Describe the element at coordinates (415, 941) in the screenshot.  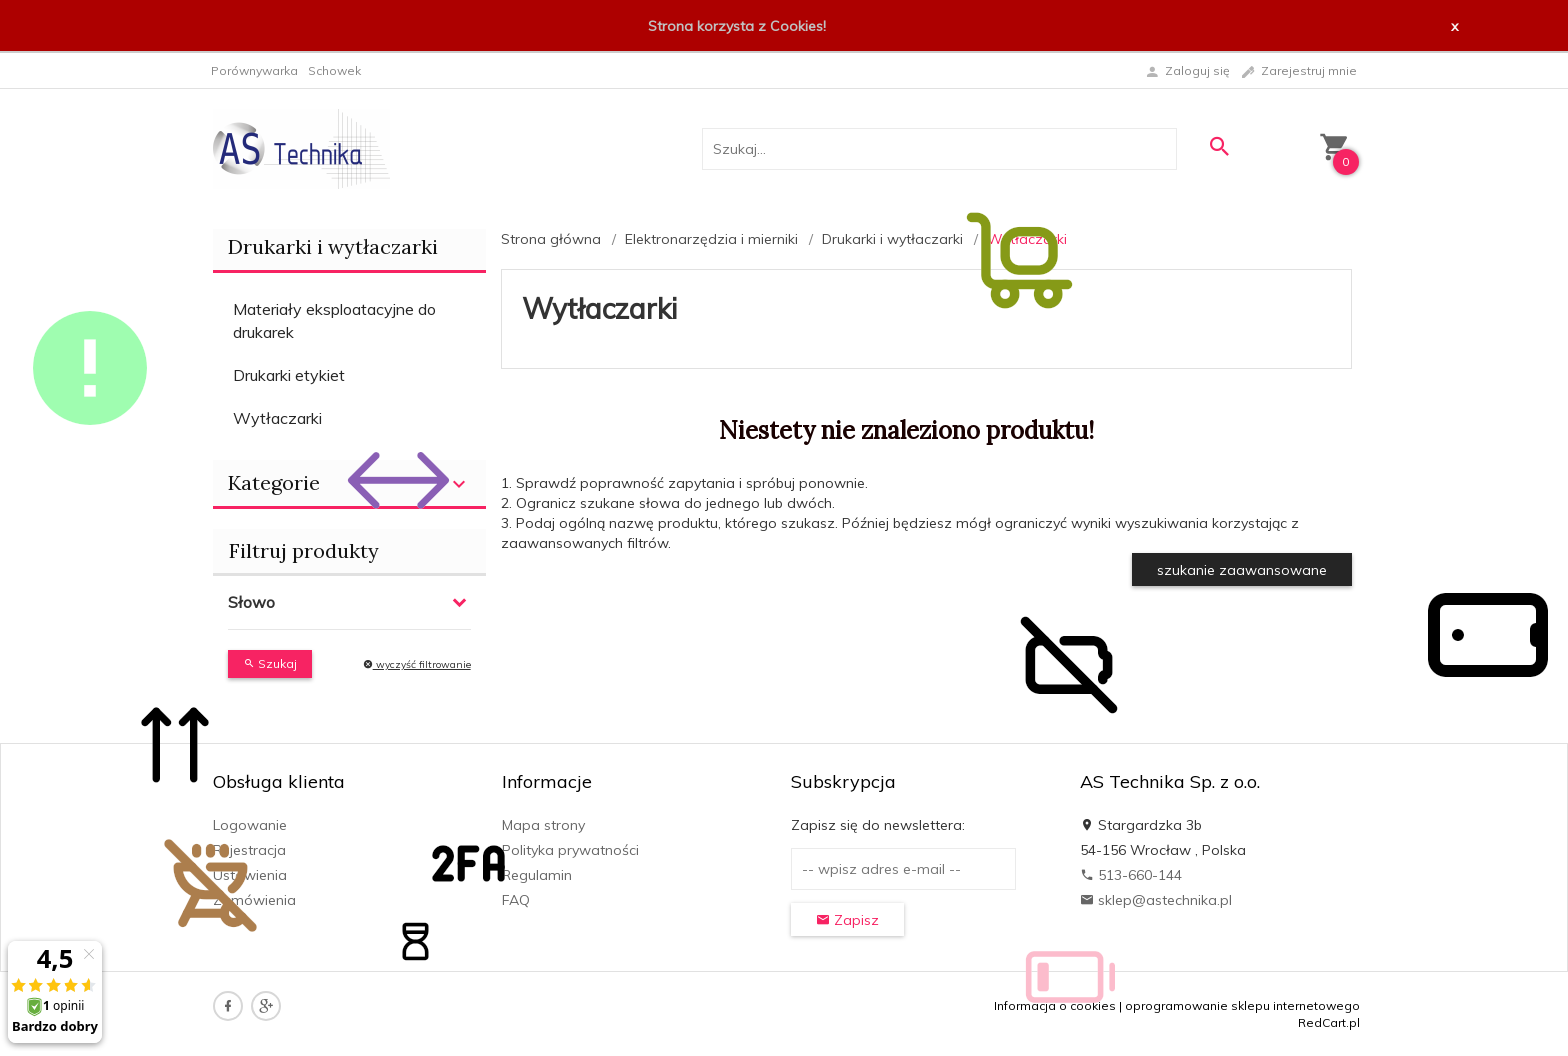
I see `indicates a process just started with most time remaining` at that location.